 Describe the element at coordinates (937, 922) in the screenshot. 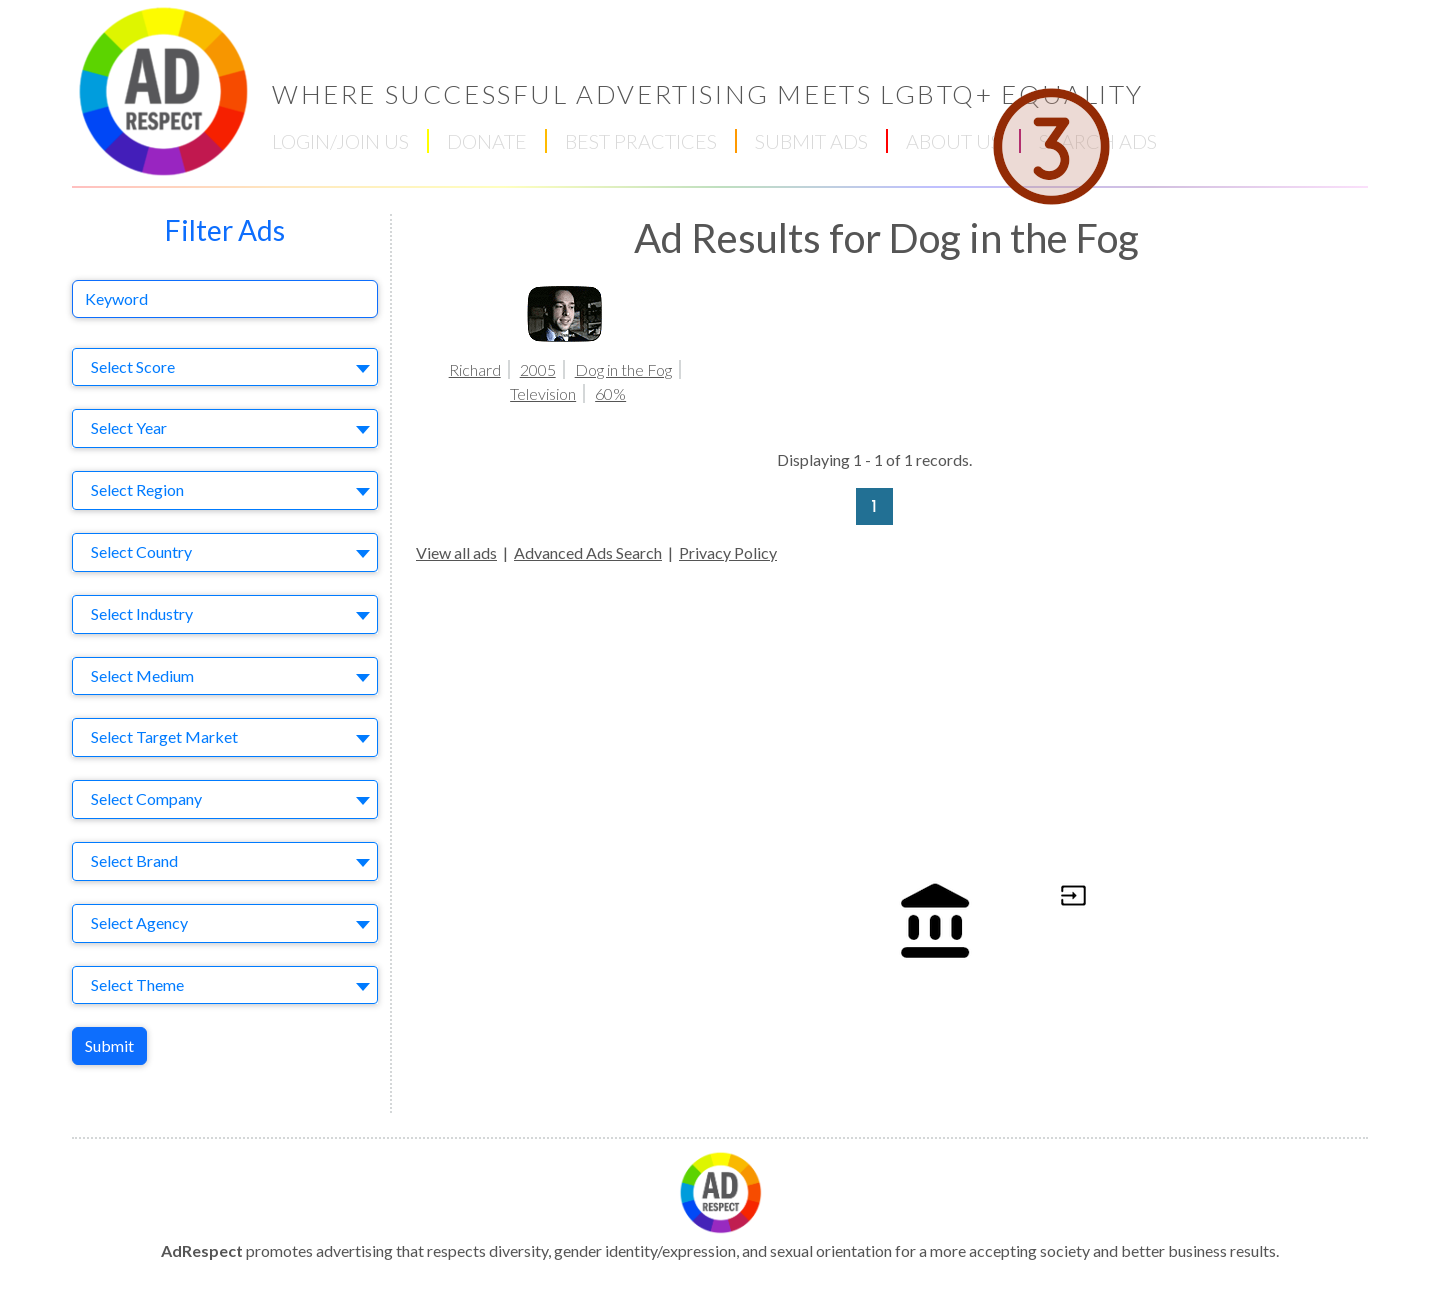

I see `access bank or financial account` at that location.